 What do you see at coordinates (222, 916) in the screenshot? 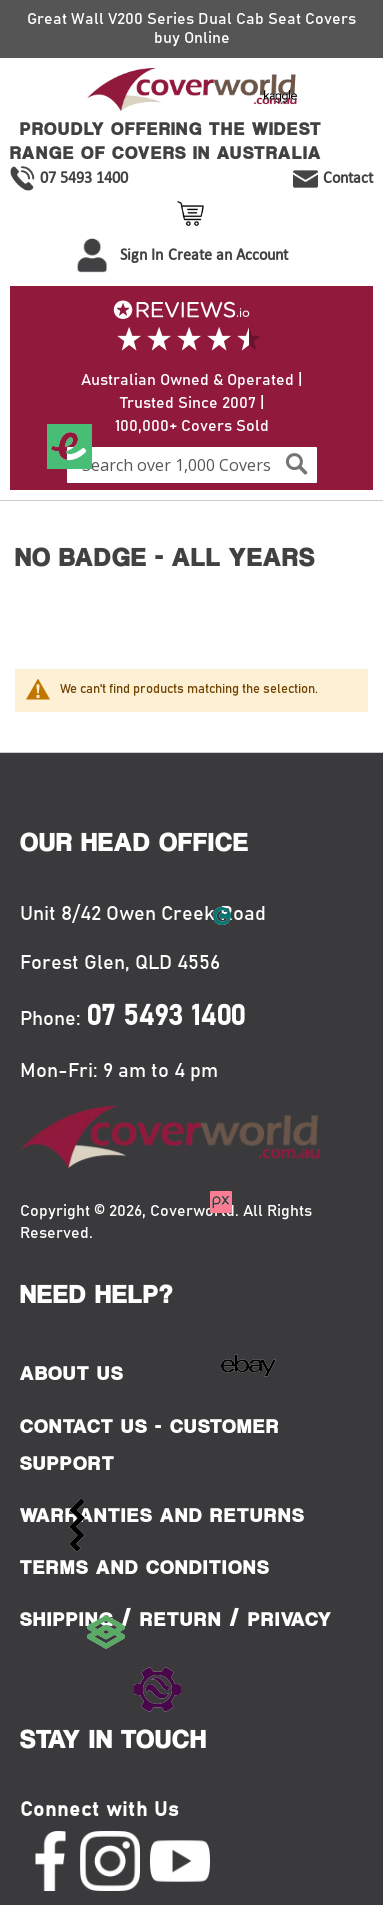
I see `open the Coursera app` at bounding box center [222, 916].